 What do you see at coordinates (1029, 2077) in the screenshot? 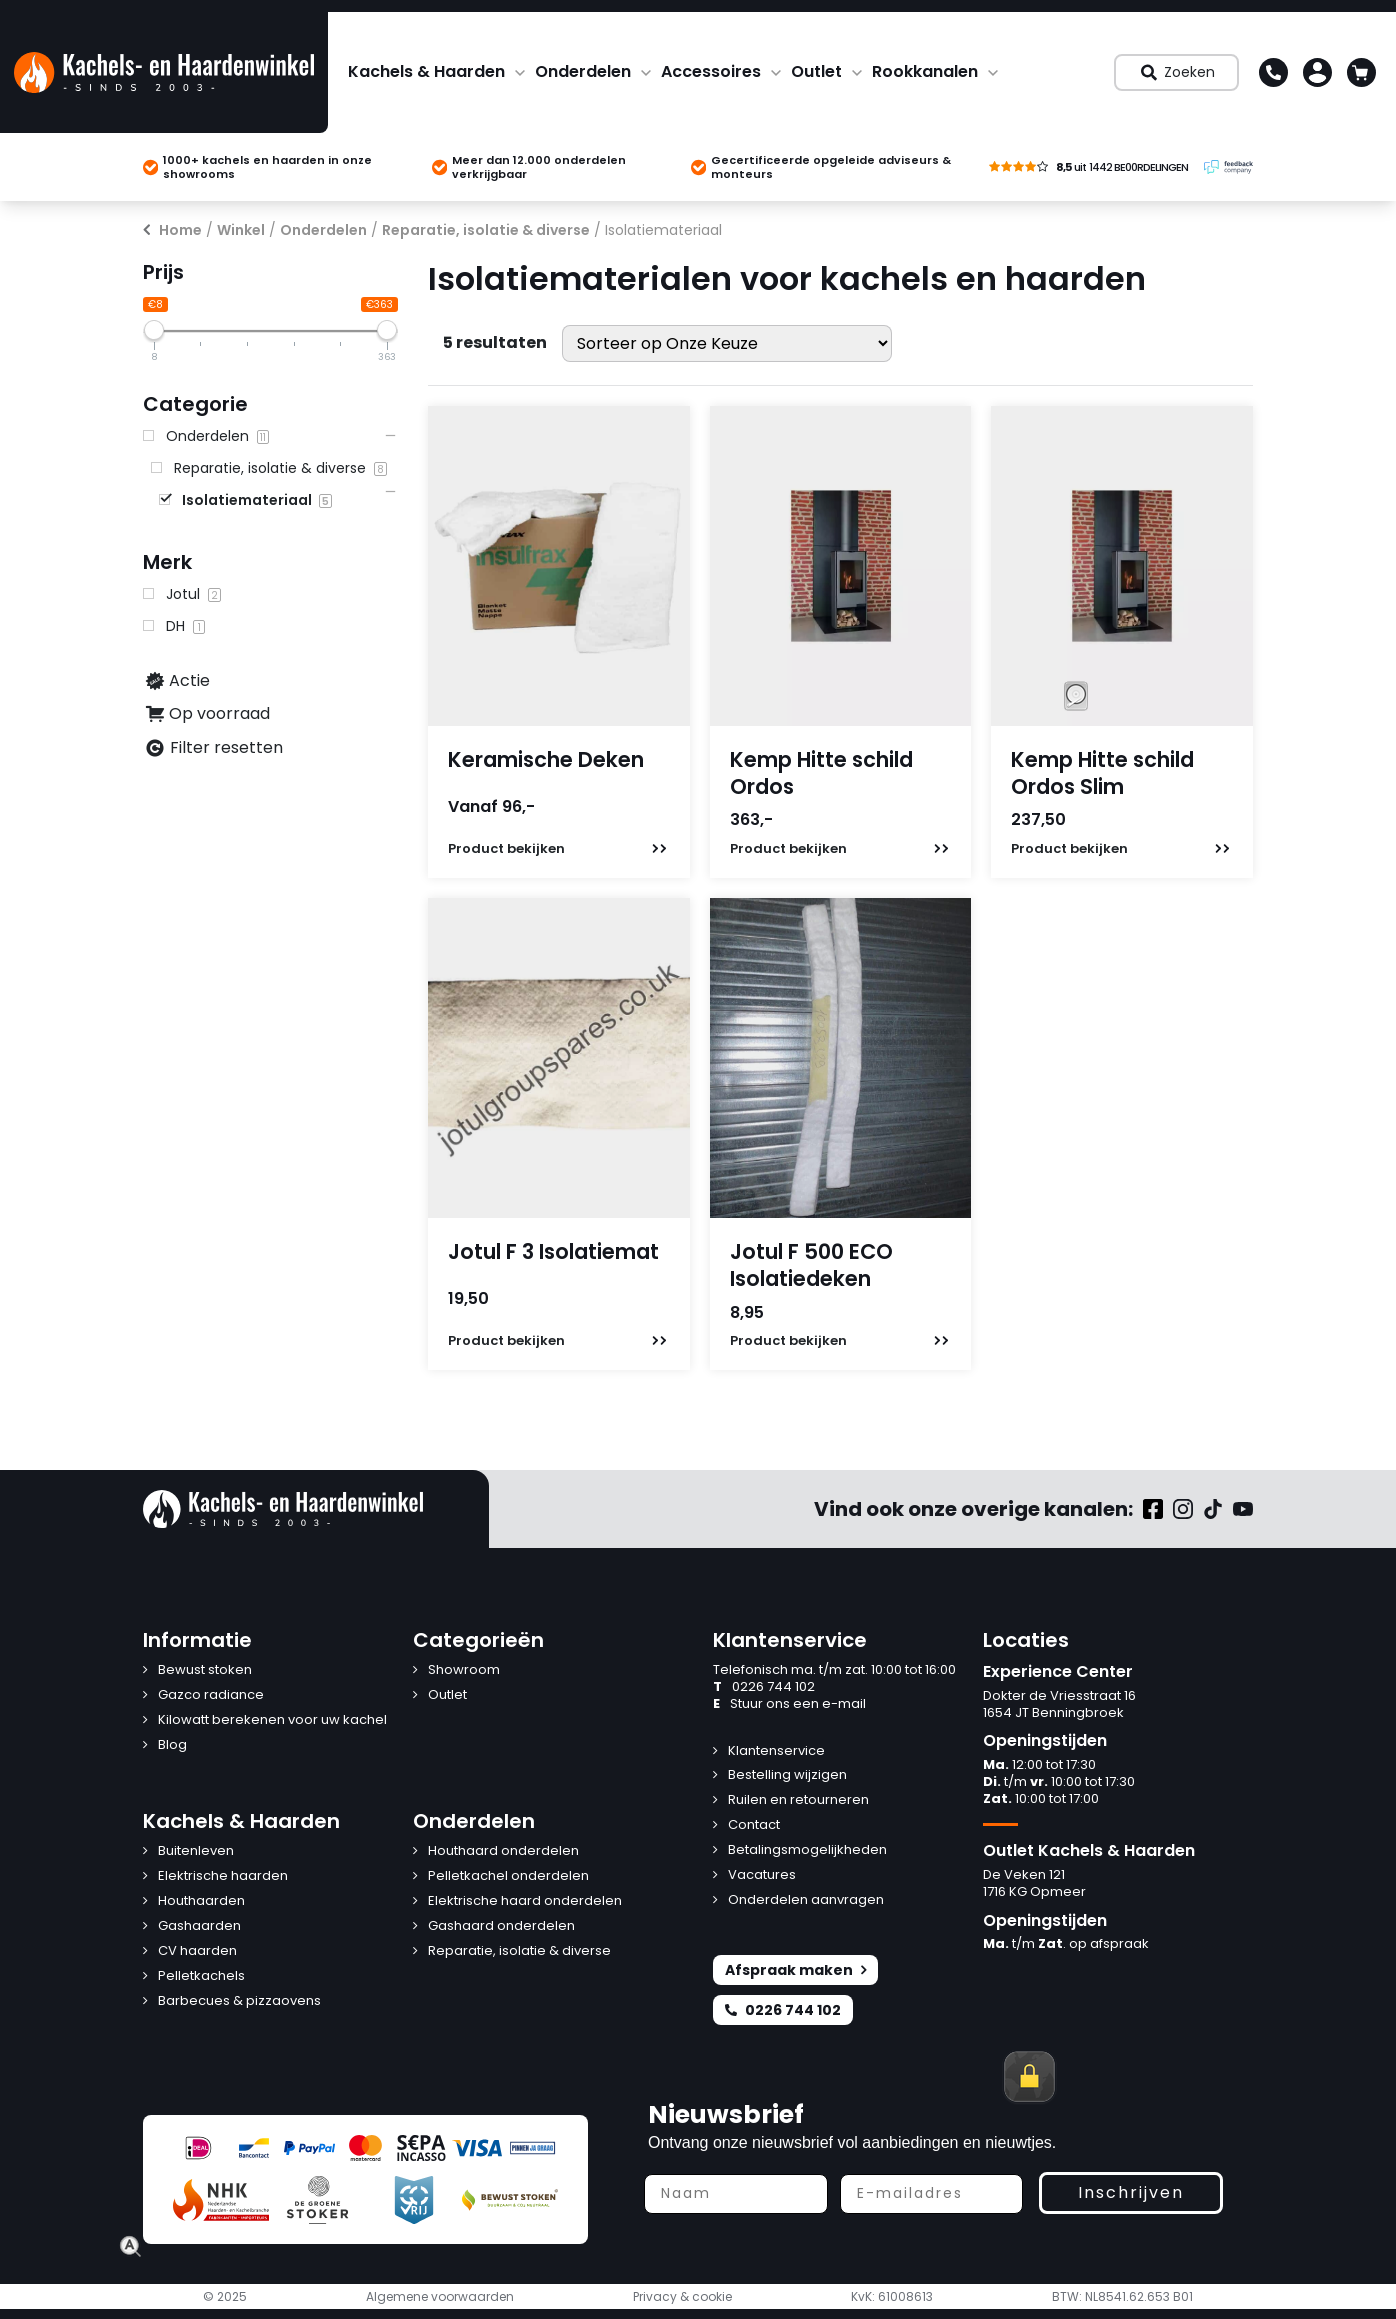
I see `access ssl/tls security settings for web browser` at bounding box center [1029, 2077].